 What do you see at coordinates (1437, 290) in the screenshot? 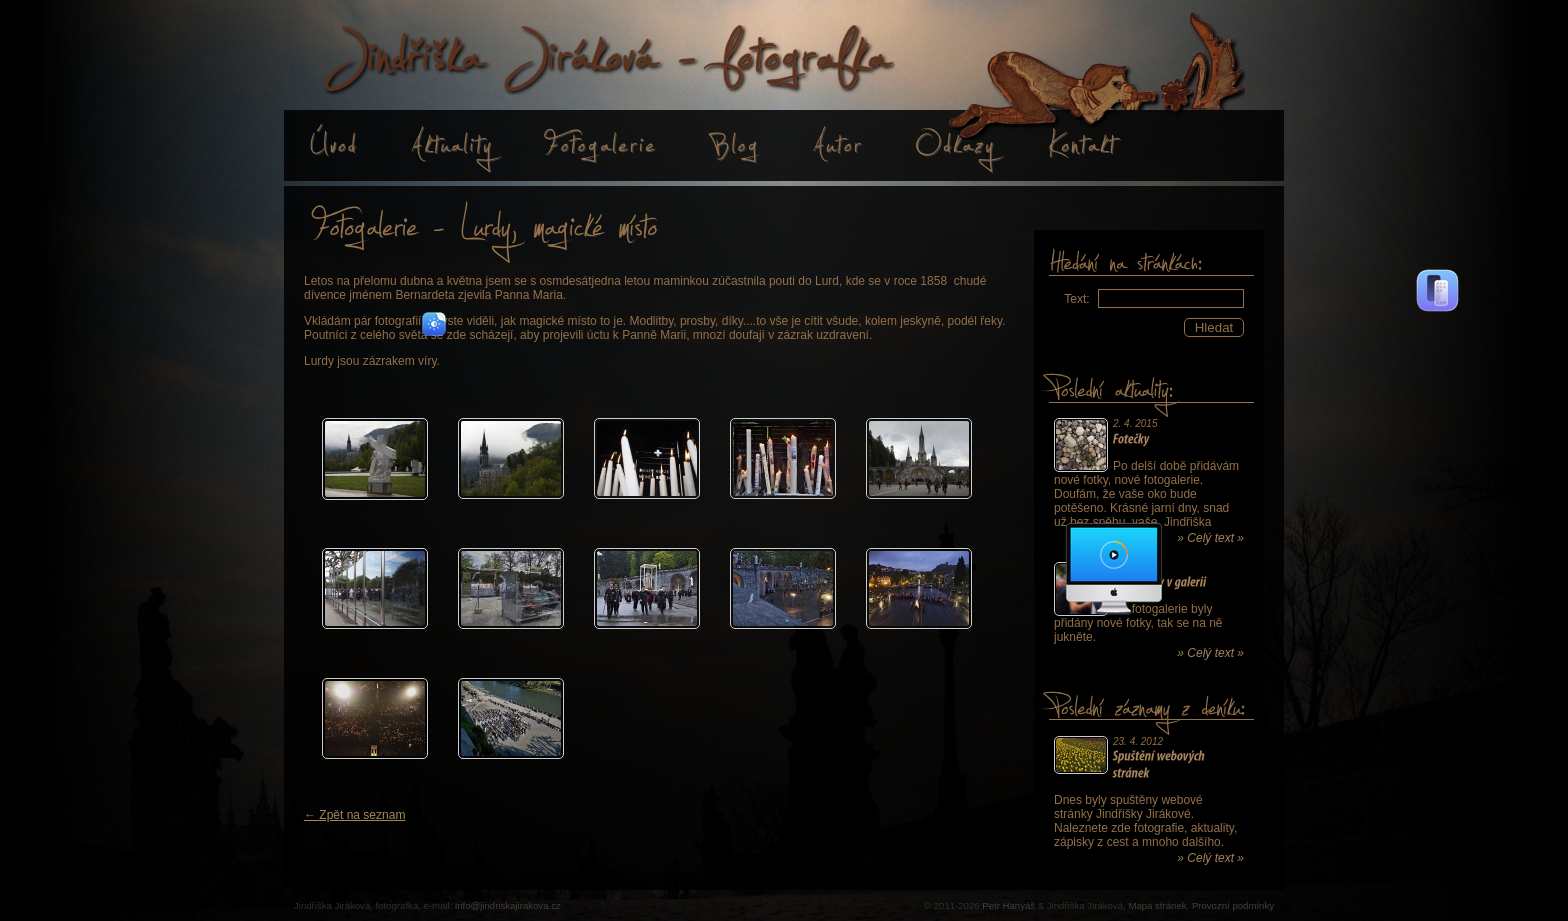
I see `open kde connect preferences` at bounding box center [1437, 290].